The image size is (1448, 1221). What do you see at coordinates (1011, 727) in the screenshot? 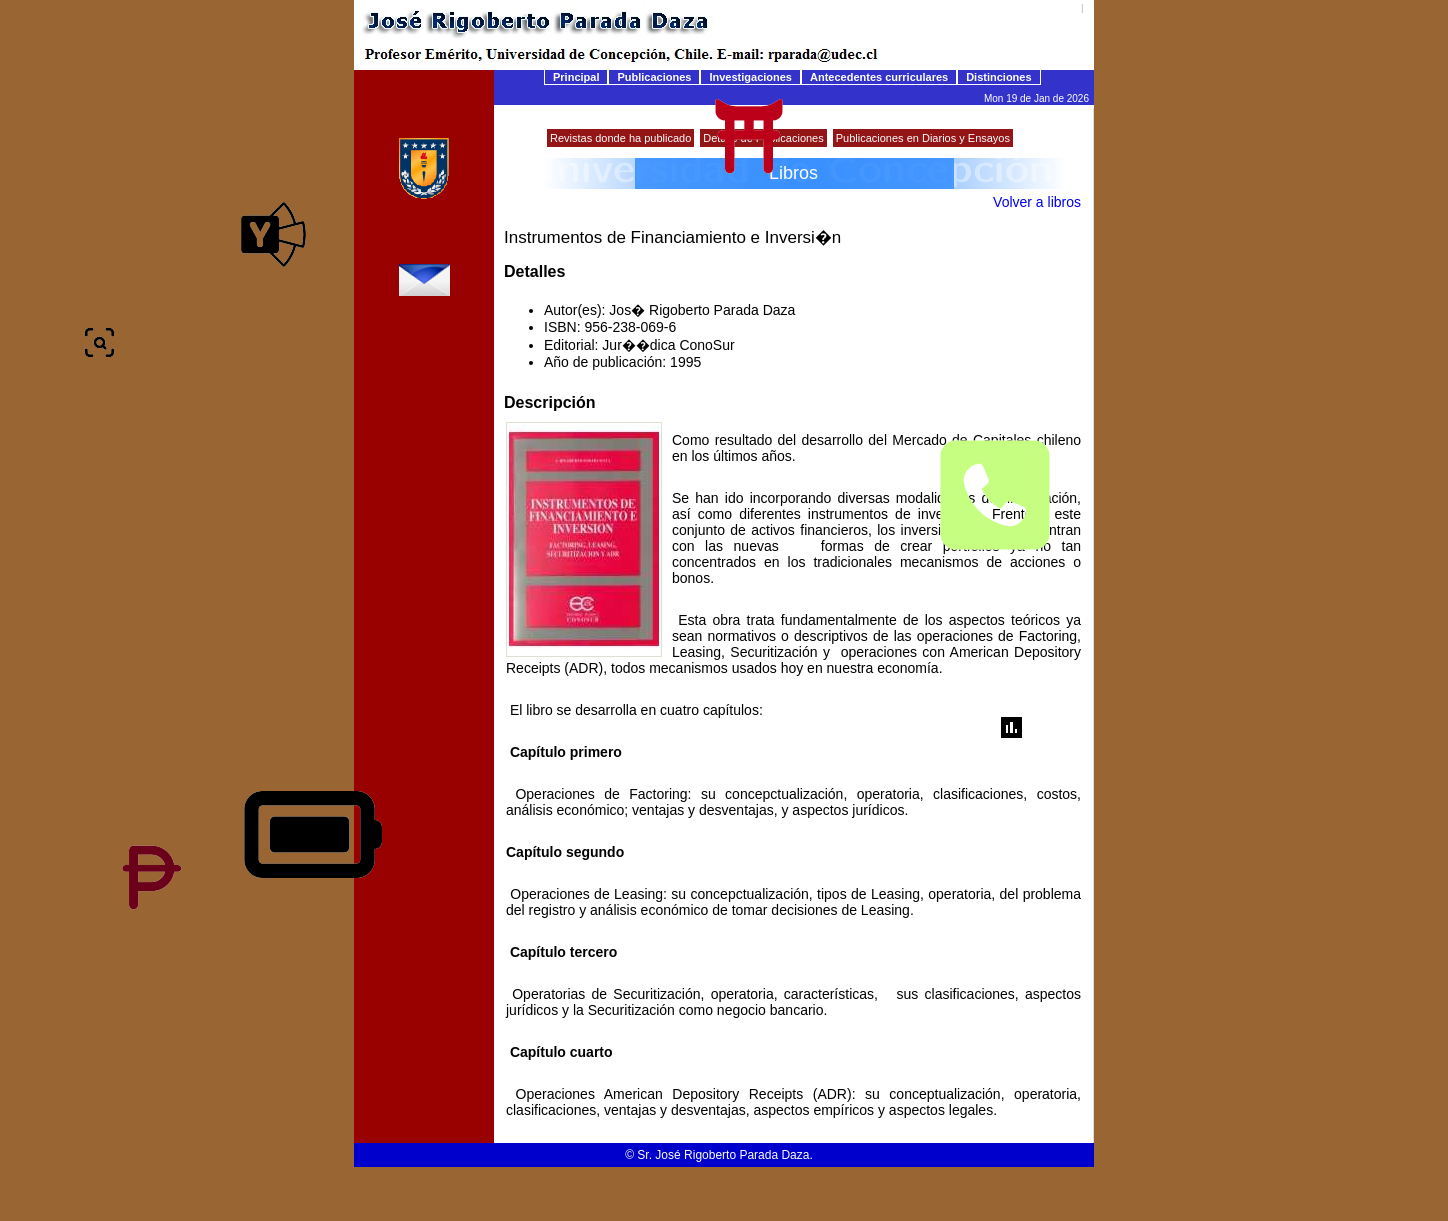
I see `view analytics or performance reports` at bounding box center [1011, 727].